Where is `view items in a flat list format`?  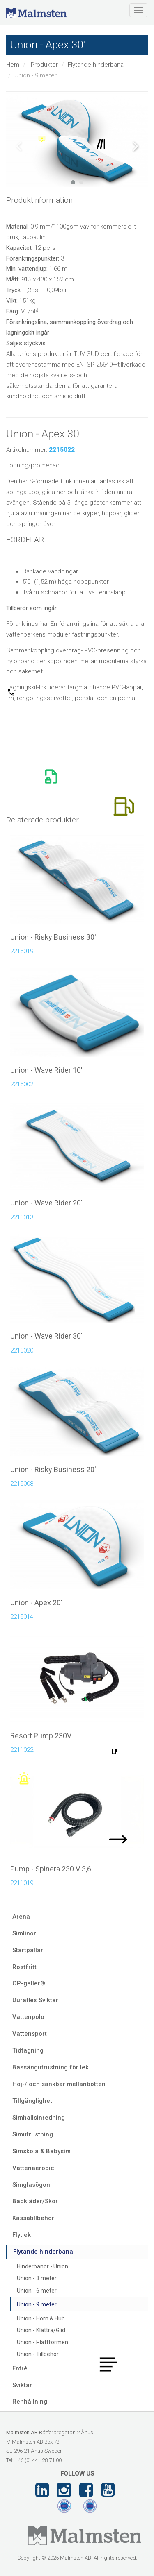
view items in a flat list format is located at coordinates (108, 2364).